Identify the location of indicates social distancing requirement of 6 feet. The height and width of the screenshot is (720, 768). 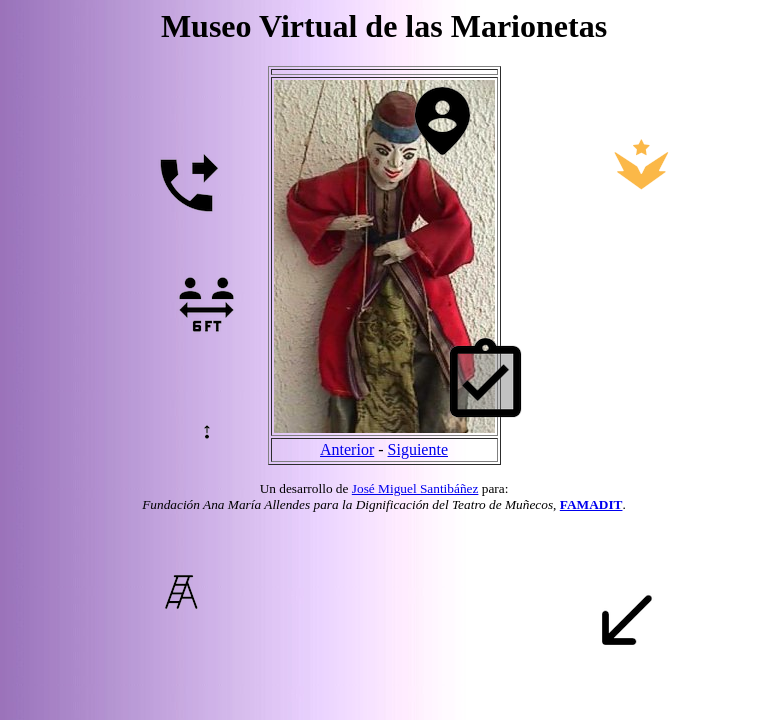
(206, 304).